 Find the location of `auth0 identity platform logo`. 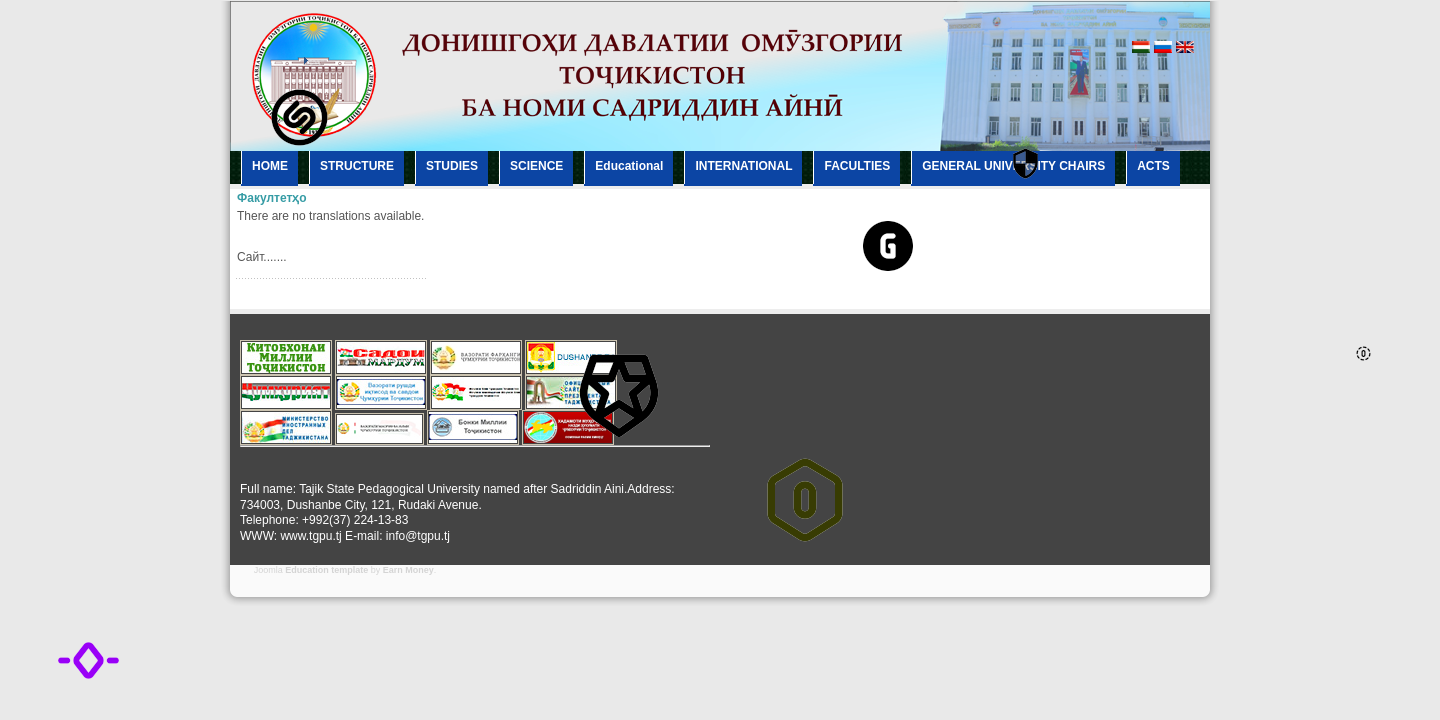

auth0 identity platform logo is located at coordinates (619, 394).